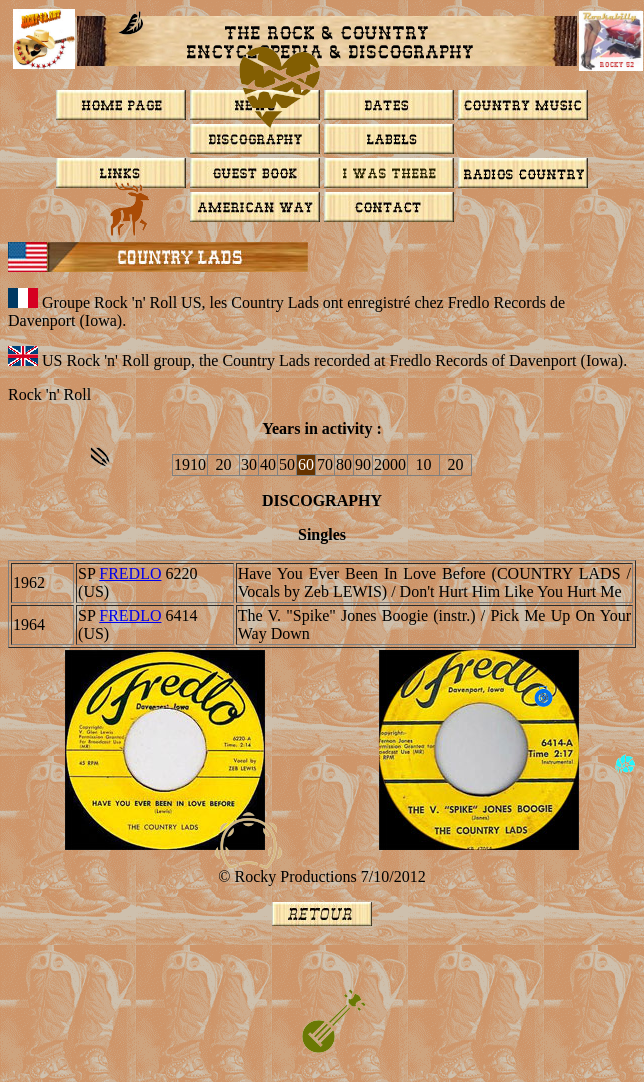 The height and width of the screenshot is (1082, 644). Describe the element at coordinates (279, 87) in the screenshot. I see `indicates a healing or mending heart status` at that location.